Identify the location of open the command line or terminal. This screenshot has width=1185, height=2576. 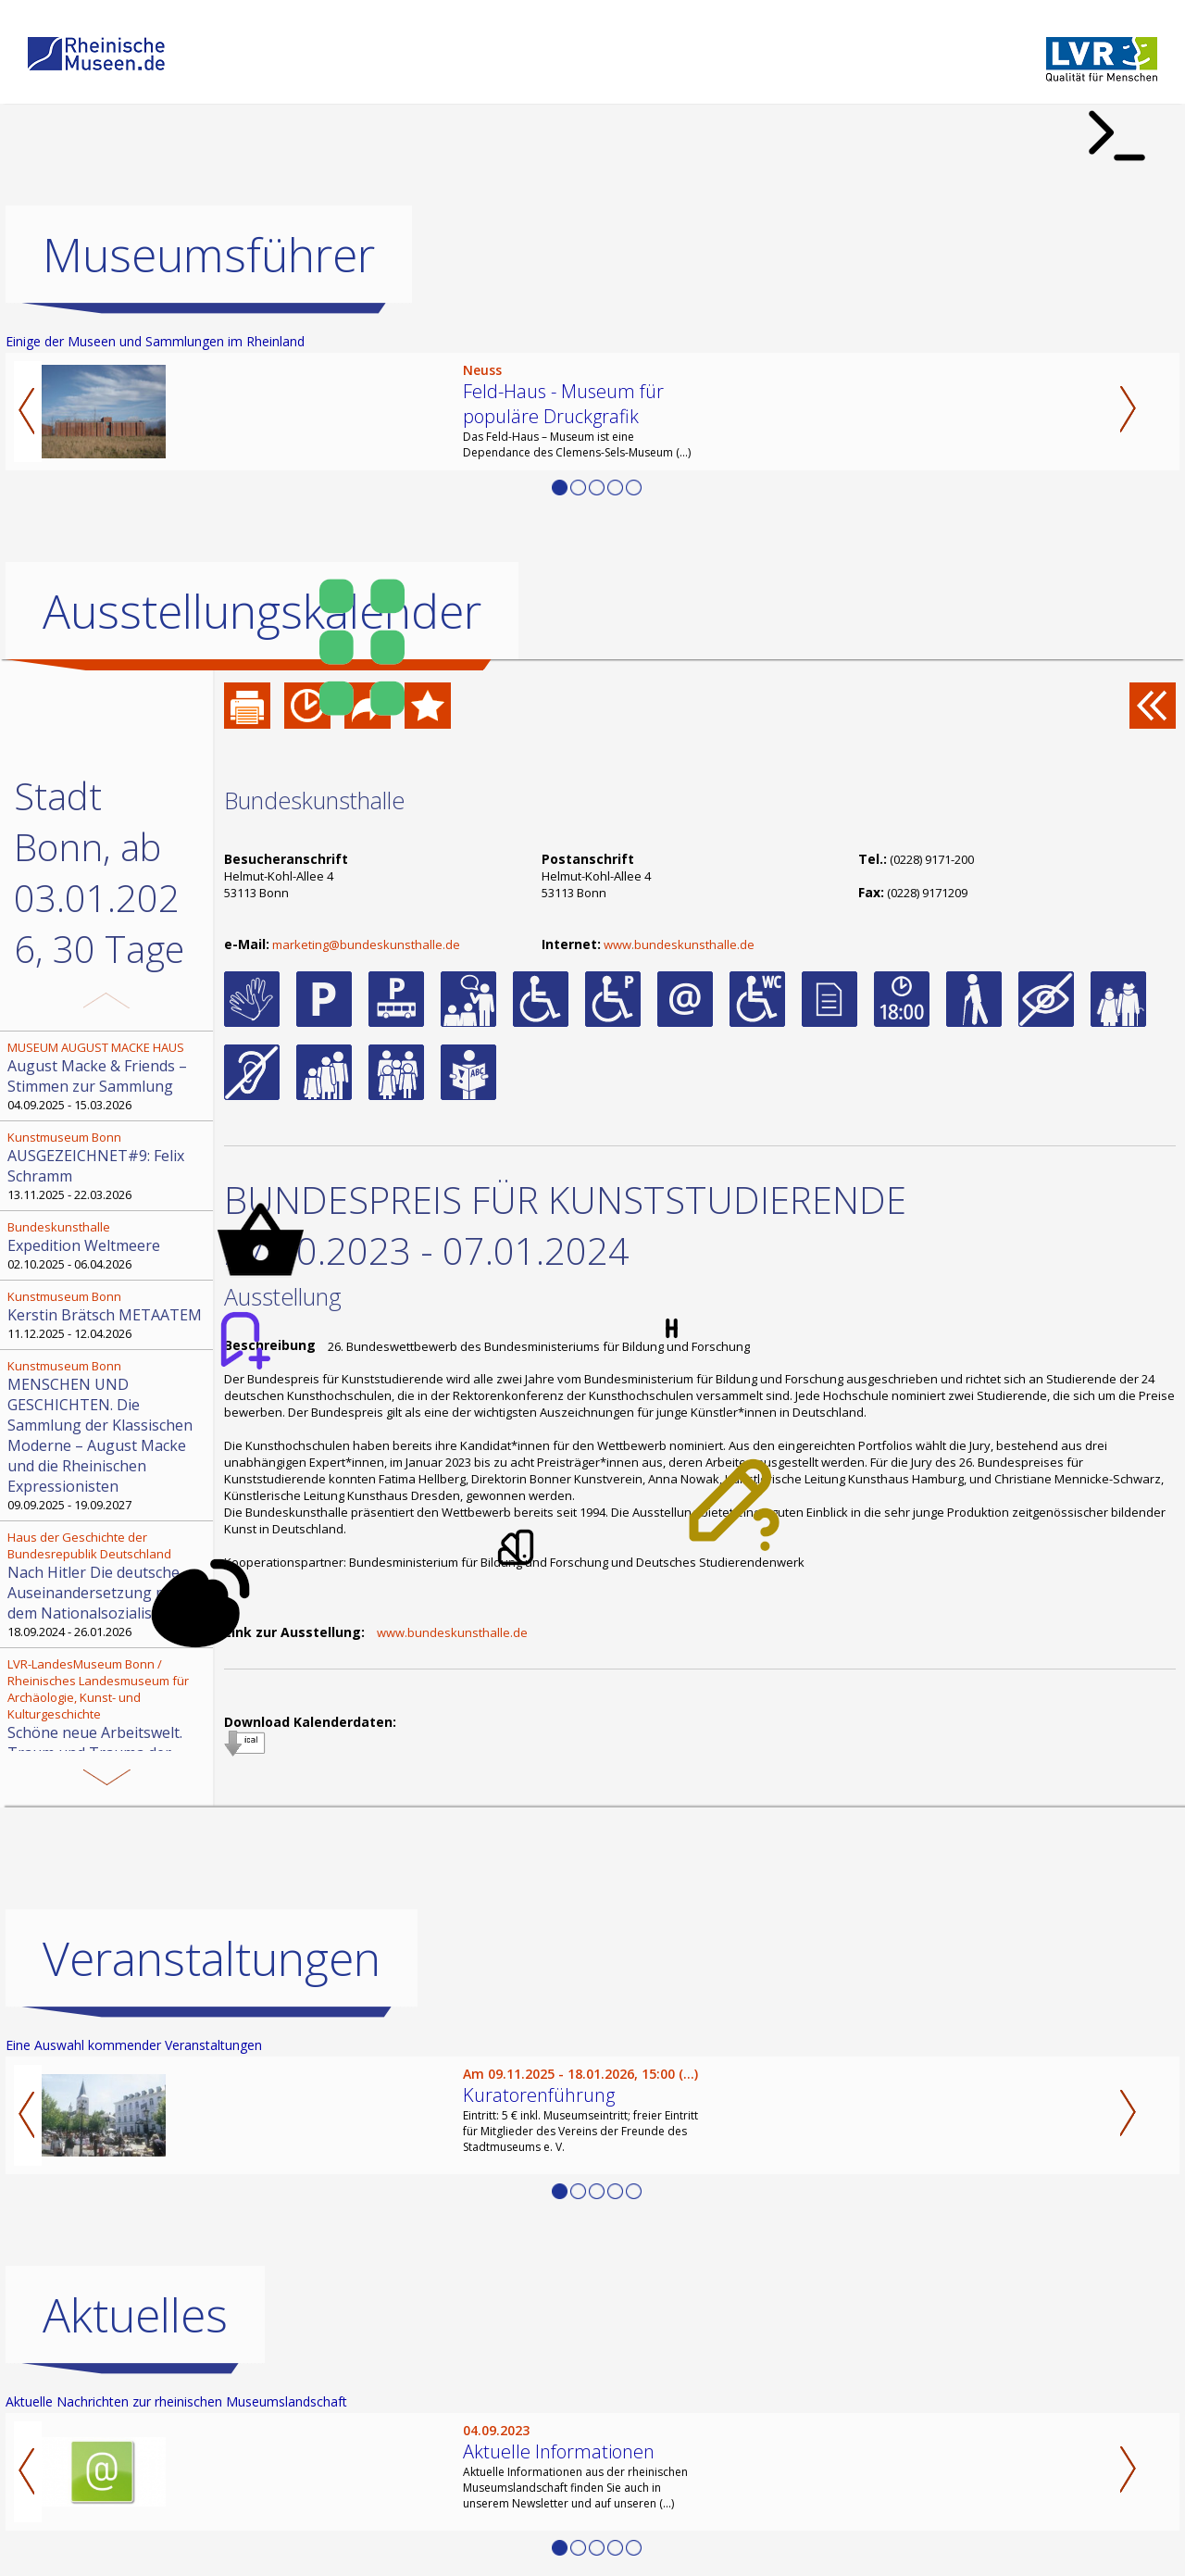
(1116, 135).